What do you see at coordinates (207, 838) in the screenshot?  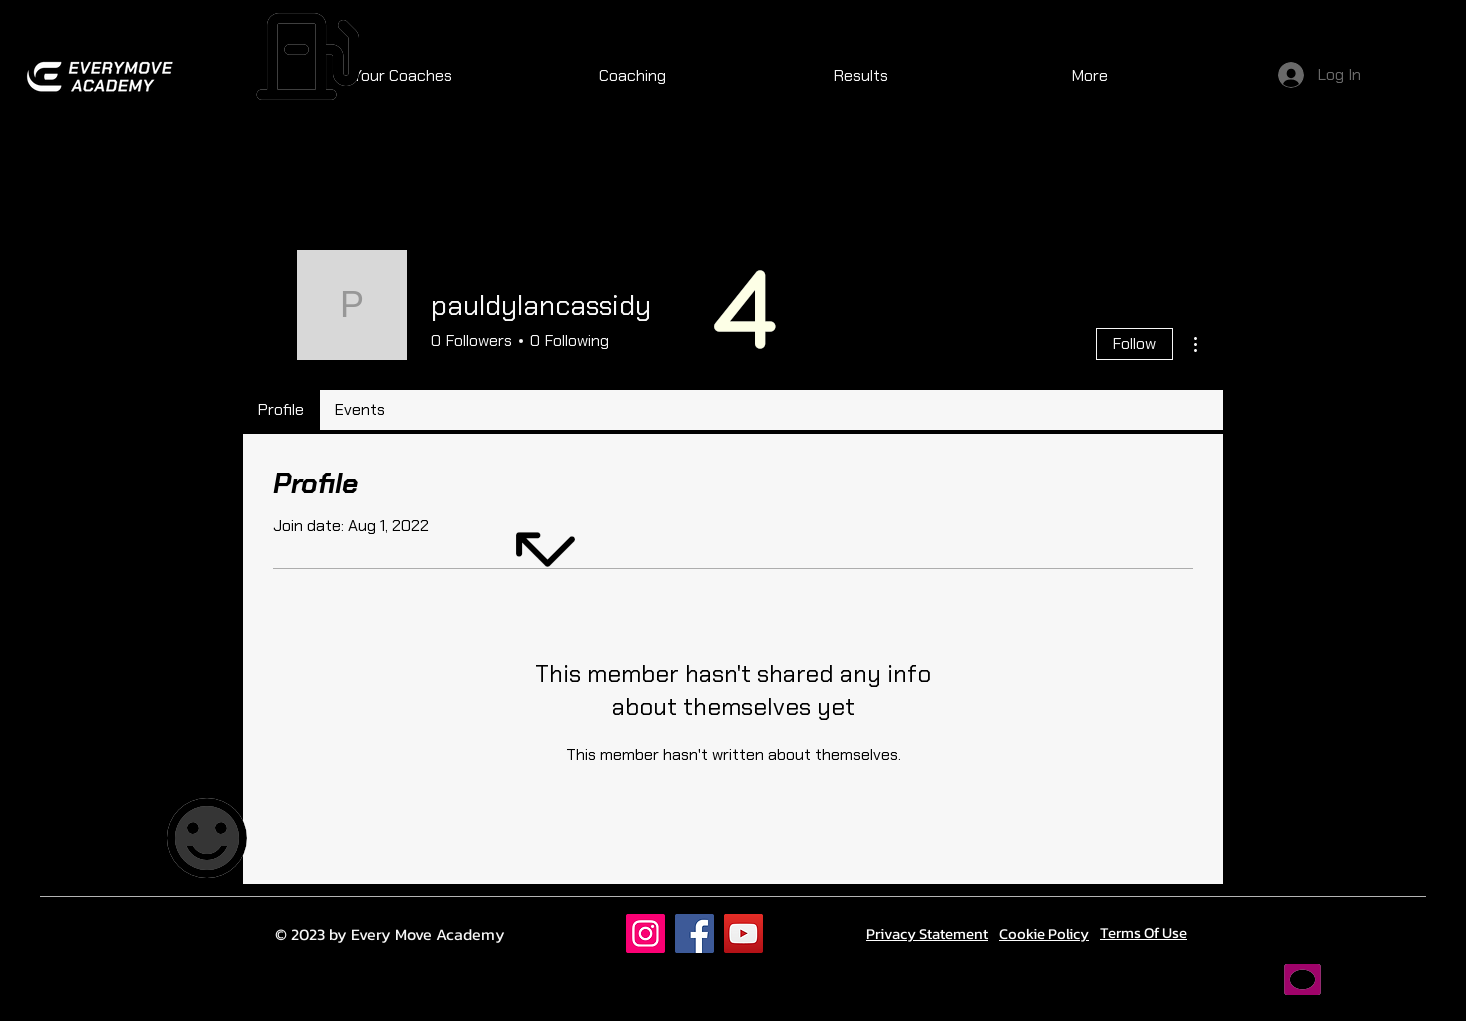 I see `add an emoji or reaction to a message` at bounding box center [207, 838].